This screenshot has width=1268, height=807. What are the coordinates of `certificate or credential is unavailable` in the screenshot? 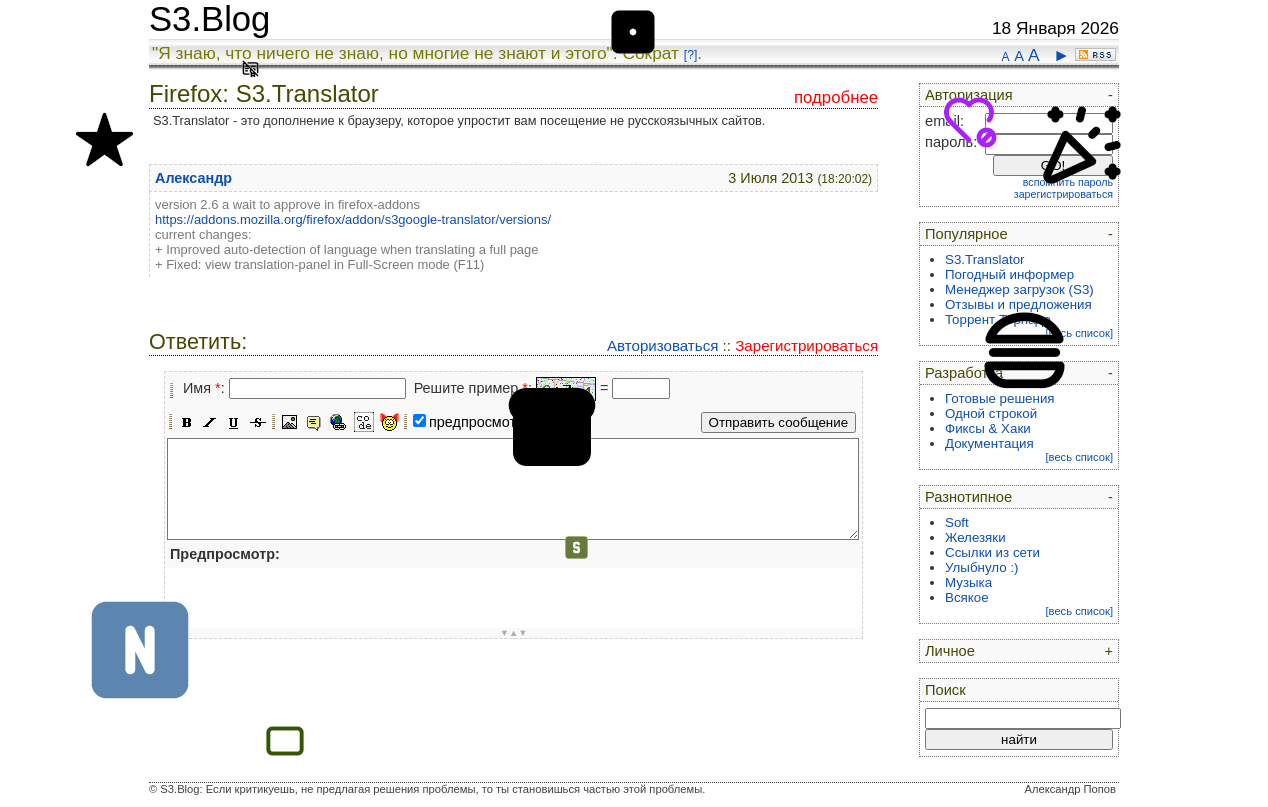 It's located at (250, 68).